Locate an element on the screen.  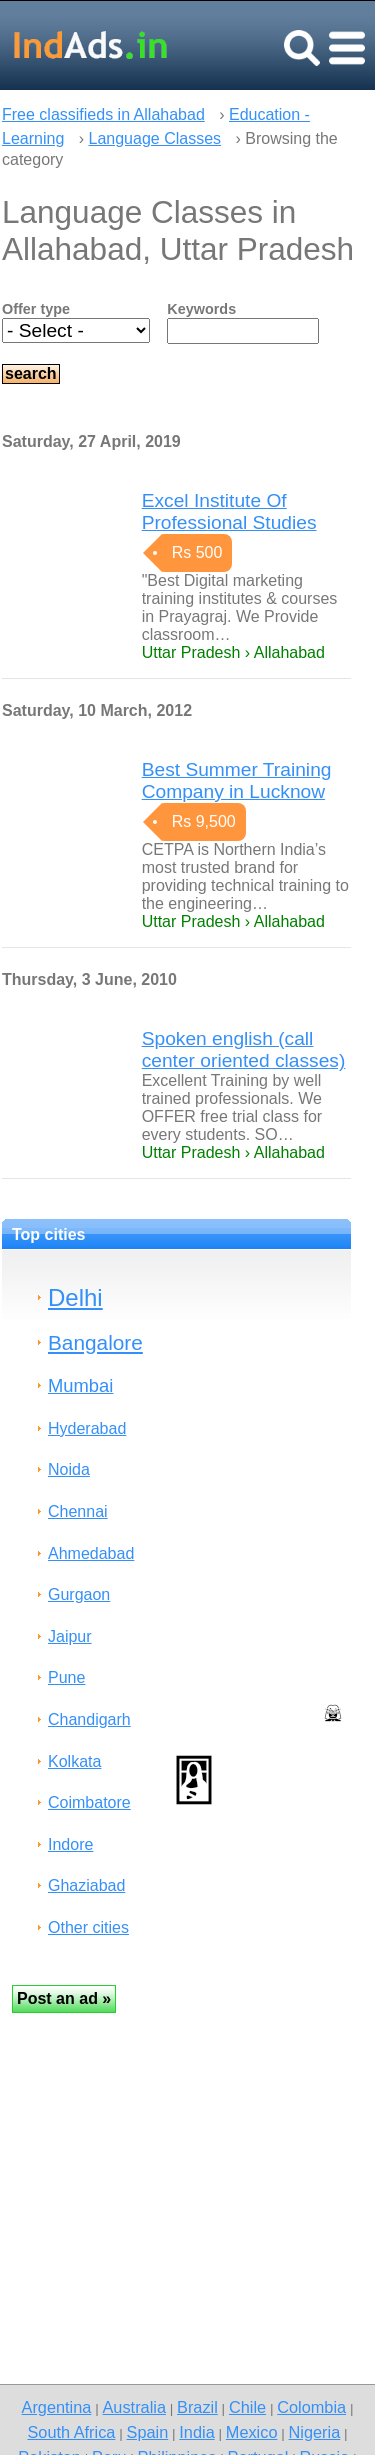
view artwork or gallery is located at coordinates (194, 1780).